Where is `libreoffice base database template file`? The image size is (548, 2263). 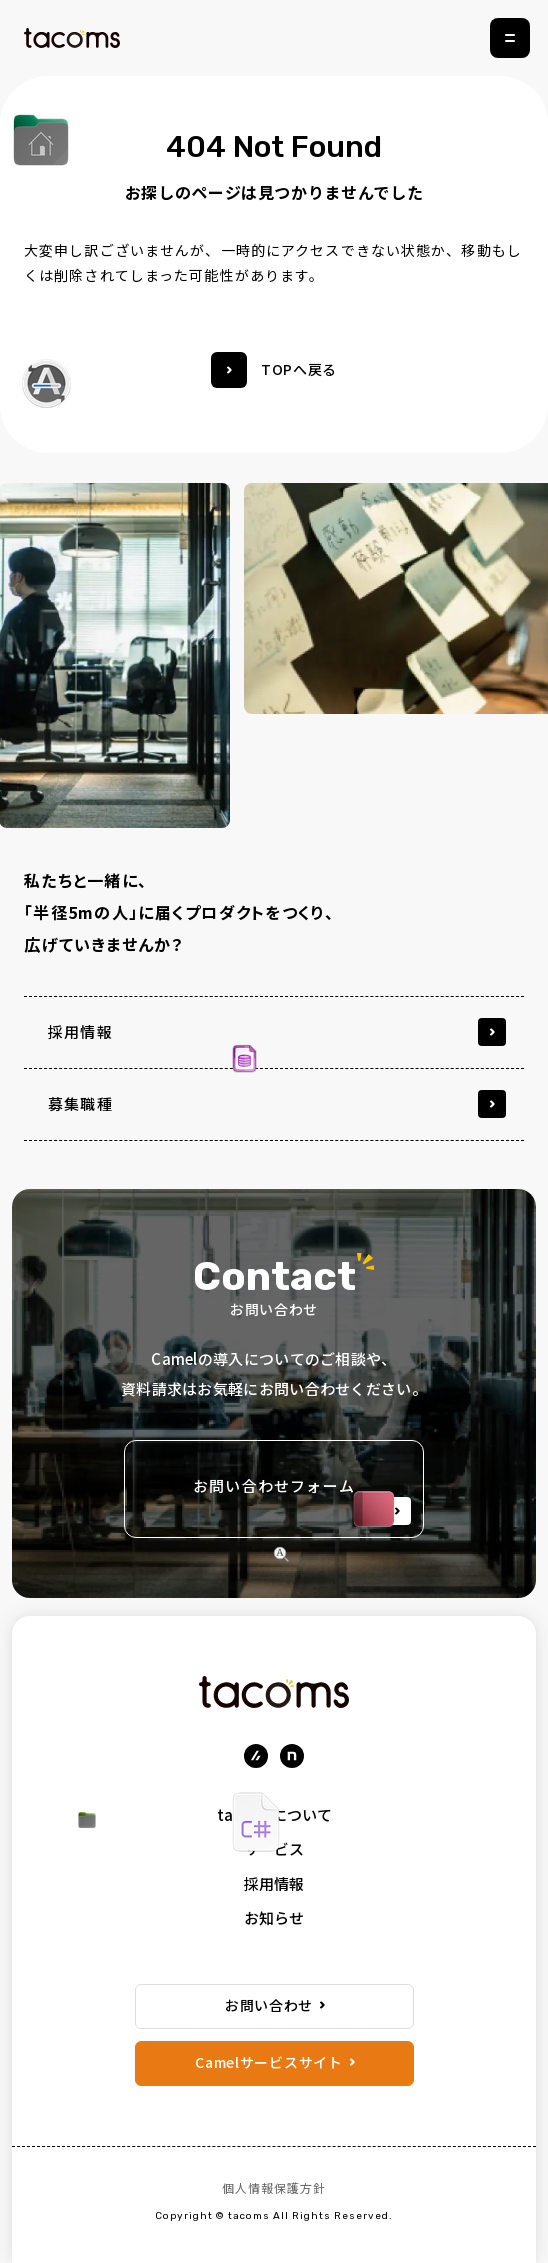 libreoffice base database template file is located at coordinates (244, 1058).